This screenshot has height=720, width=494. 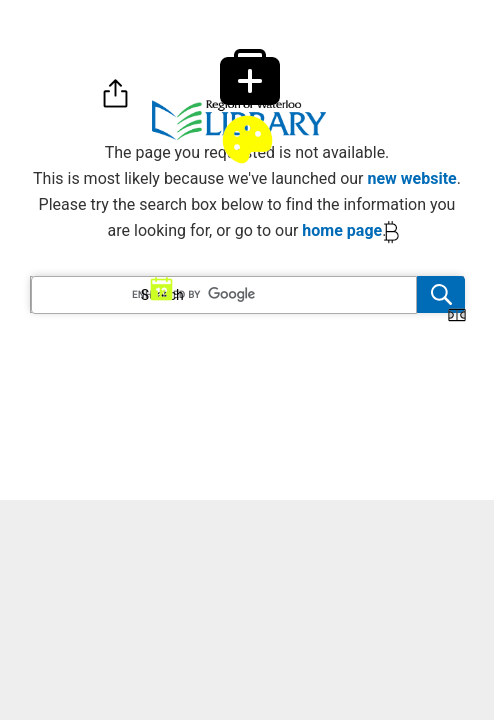 What do you see at coordinates (247, 140) in the screenshot?
I see `open color or theme settings` at bounding box center [247, 140].